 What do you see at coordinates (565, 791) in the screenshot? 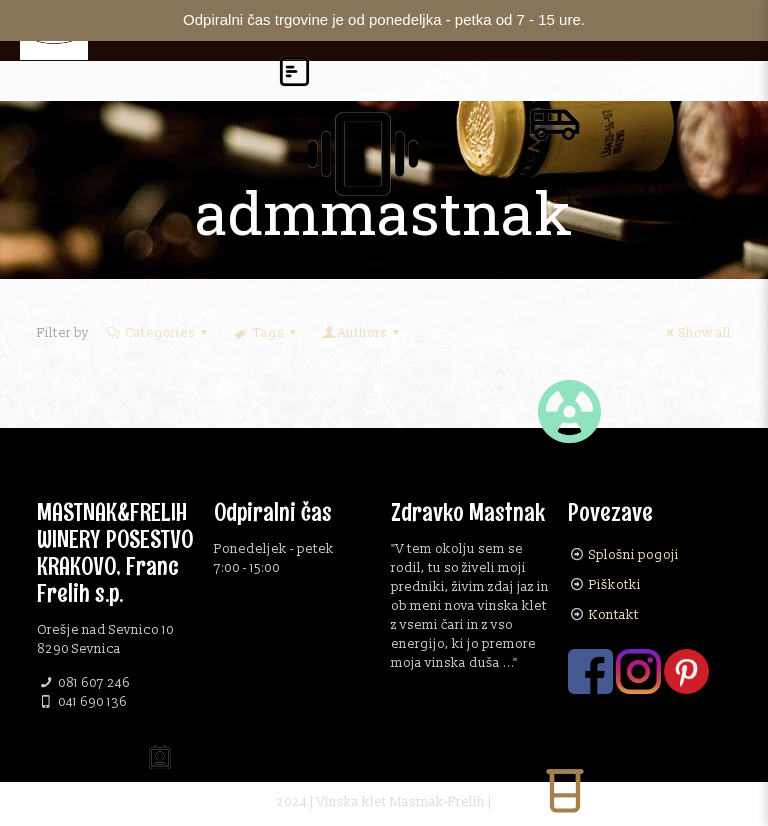
I see `access experimental or beta features` at bounding box center [565, 791].